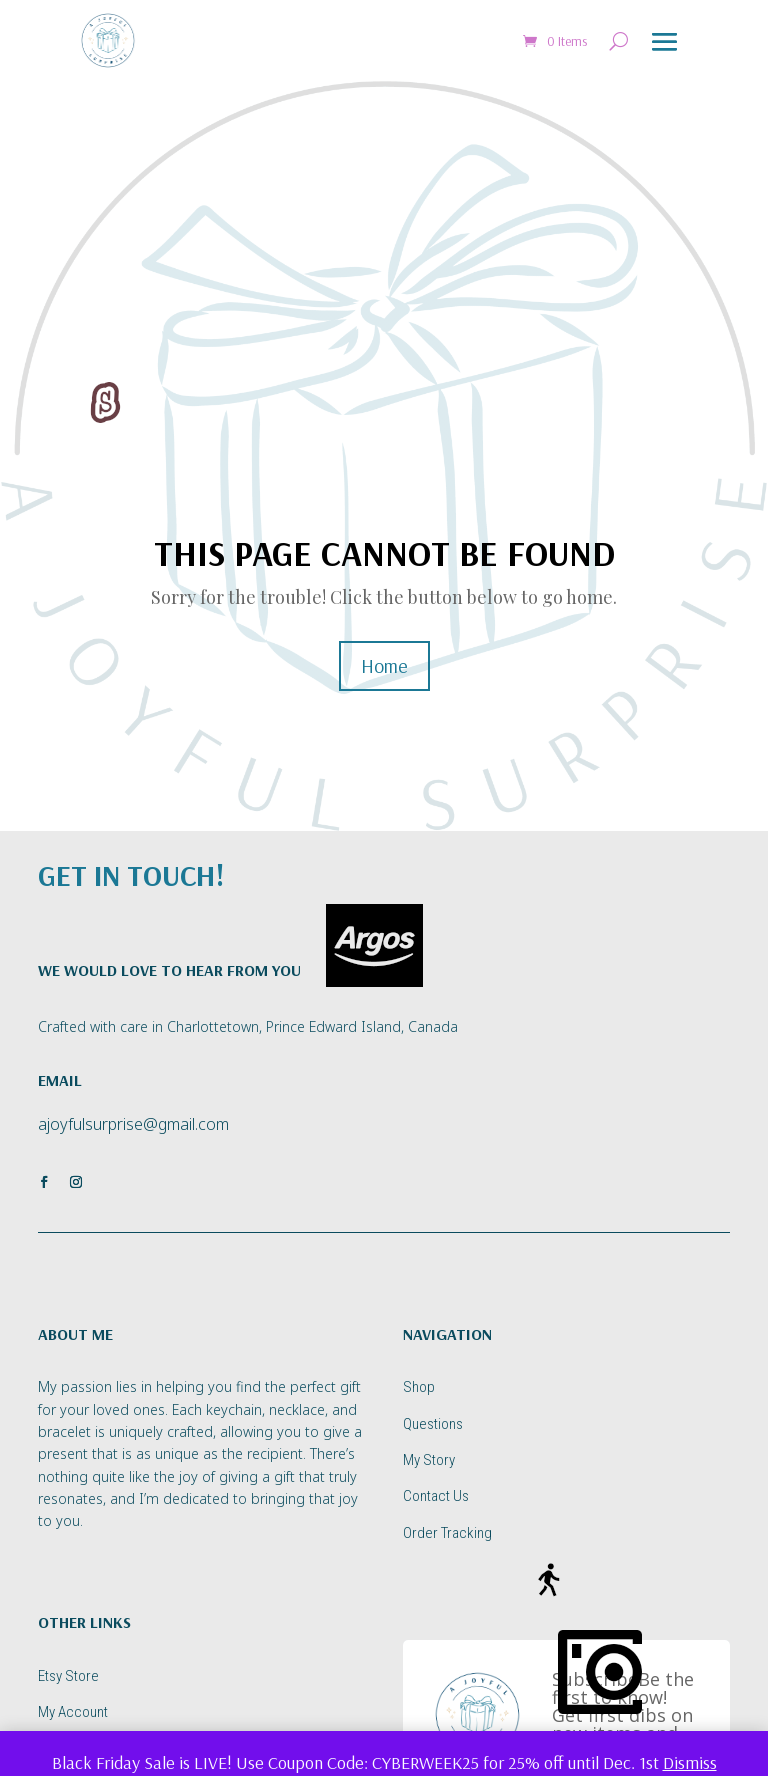 This screenshot has height=1776, width=768. Describe the element at coordinates (600, 1672) in the screenshot. I see `access photo gallery` at that location.